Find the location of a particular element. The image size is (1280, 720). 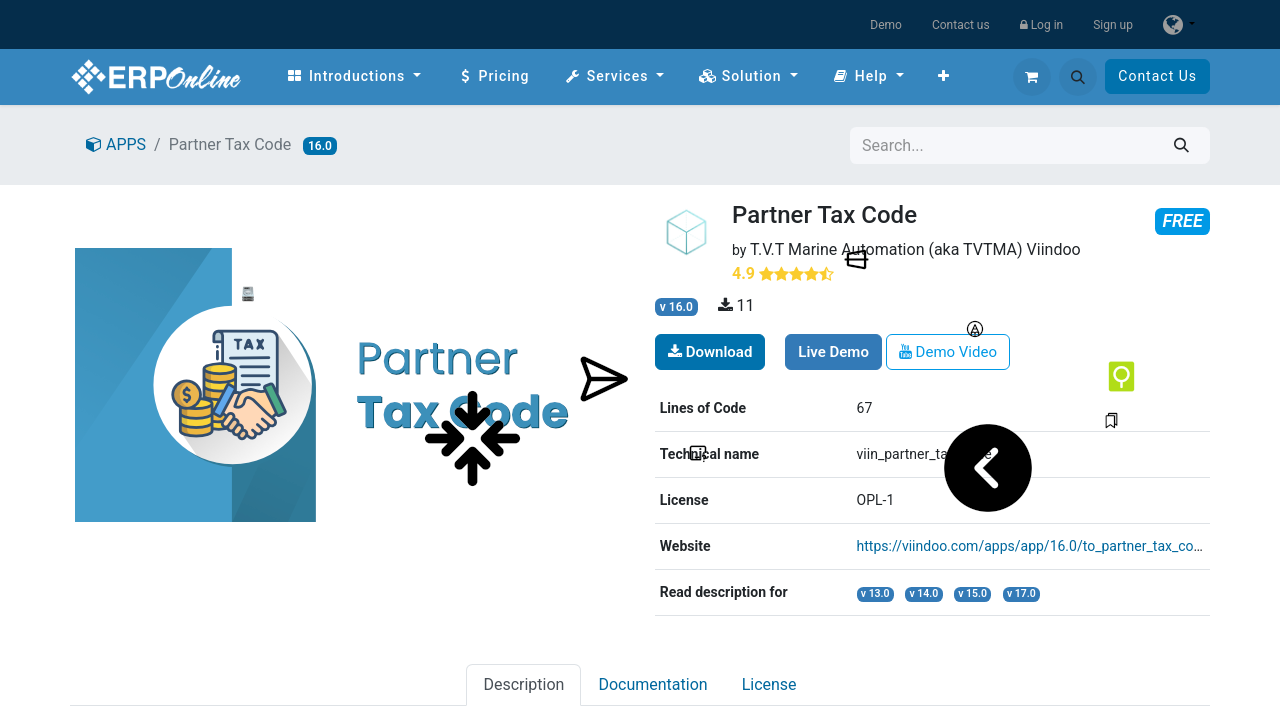

access multiple connected storage drives is located at coordinates (248, 294).